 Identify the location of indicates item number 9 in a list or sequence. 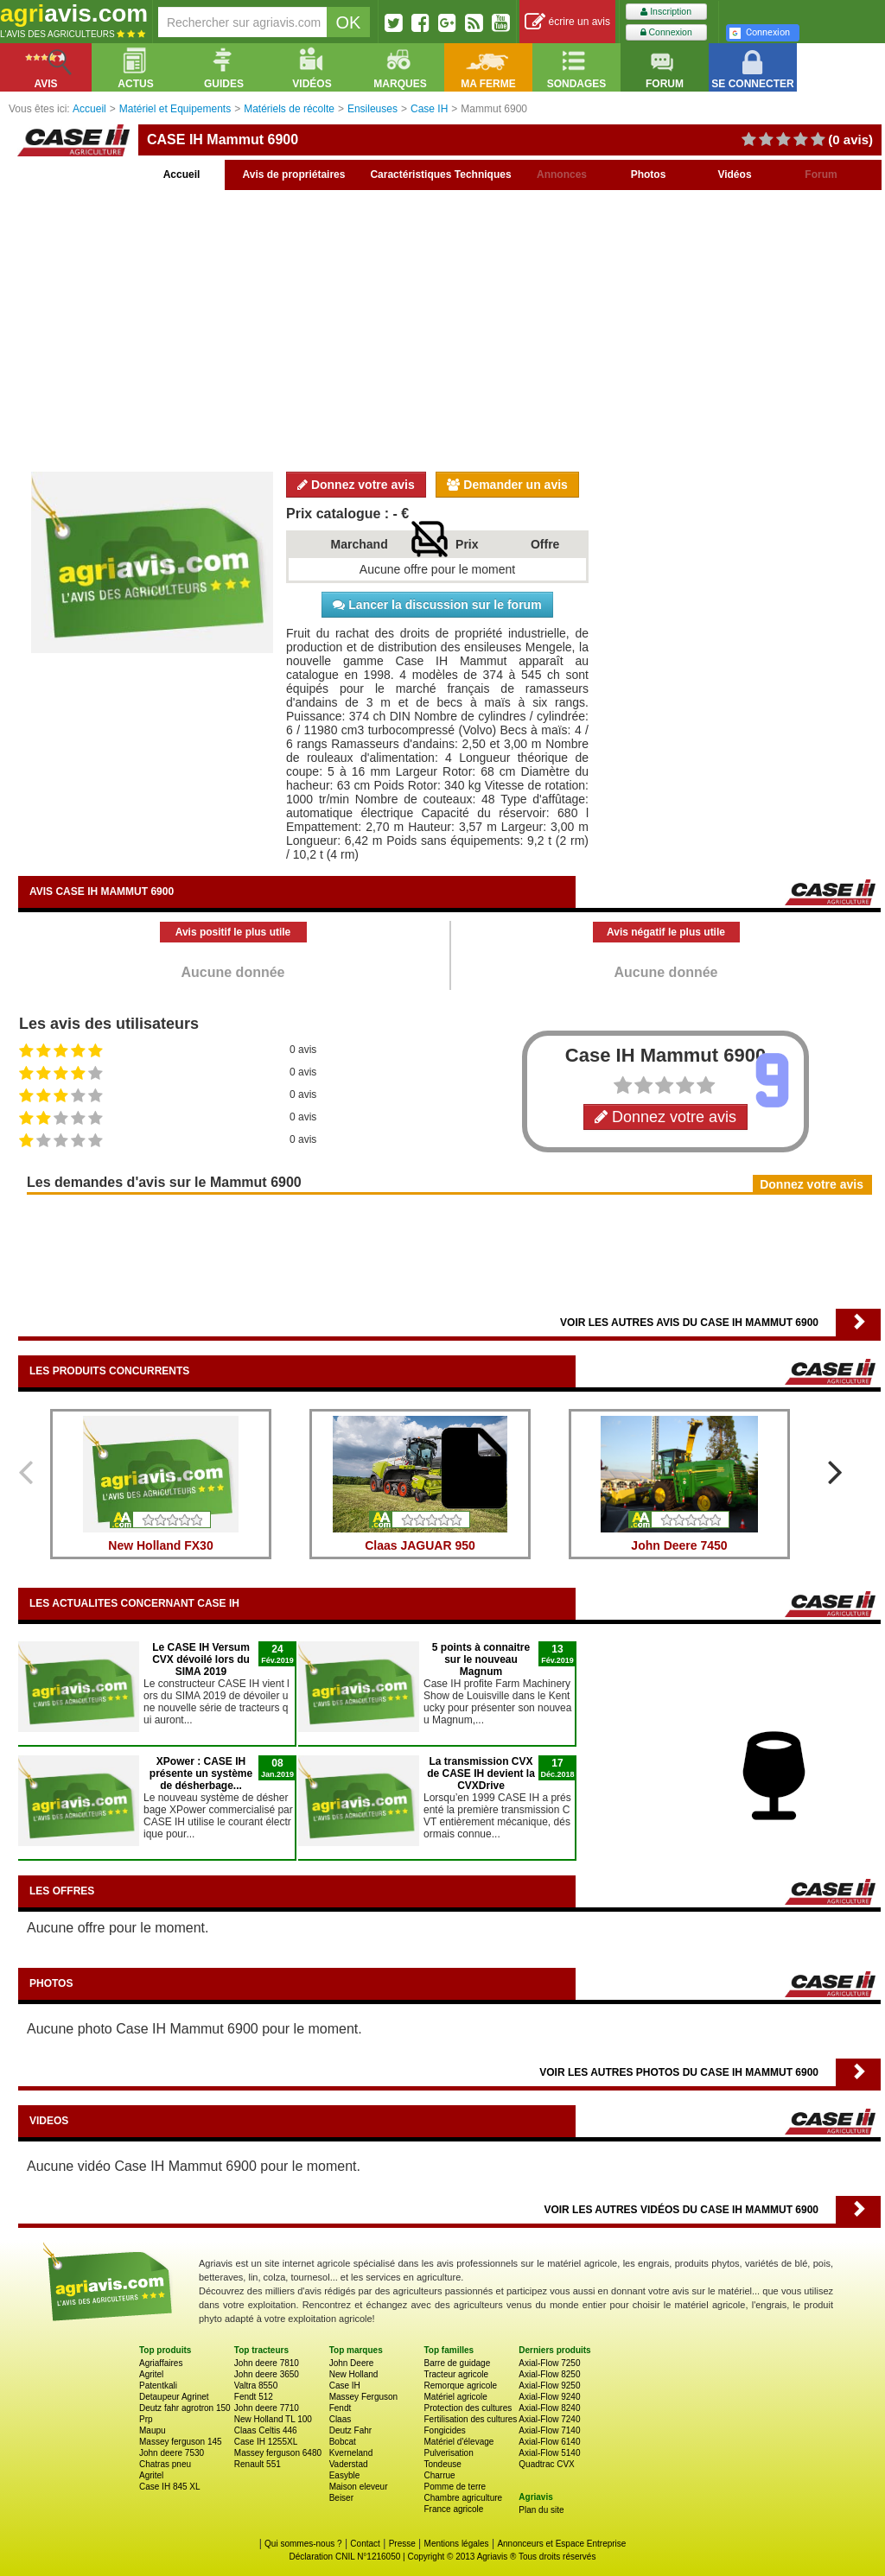
(772, 1080).